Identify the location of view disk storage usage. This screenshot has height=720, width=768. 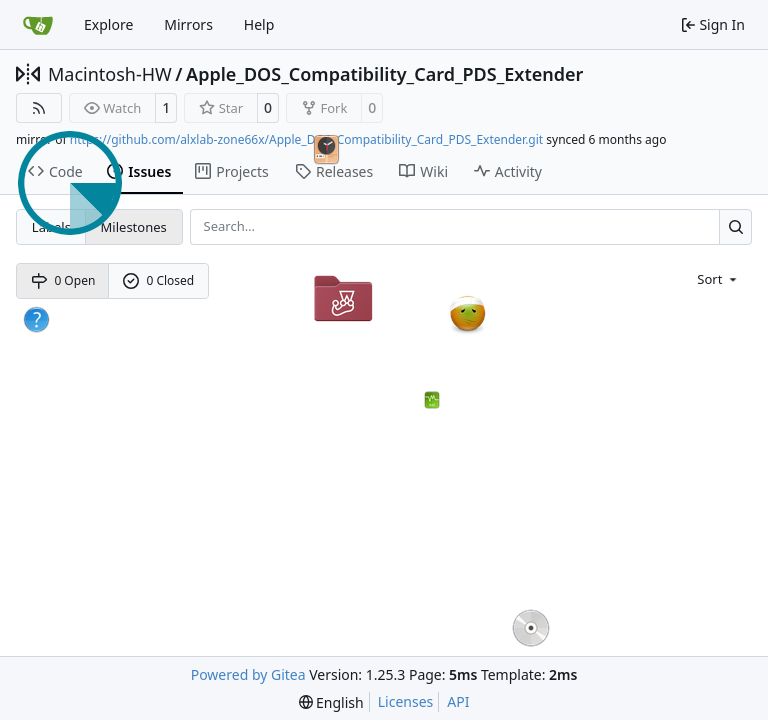
(70, 183).